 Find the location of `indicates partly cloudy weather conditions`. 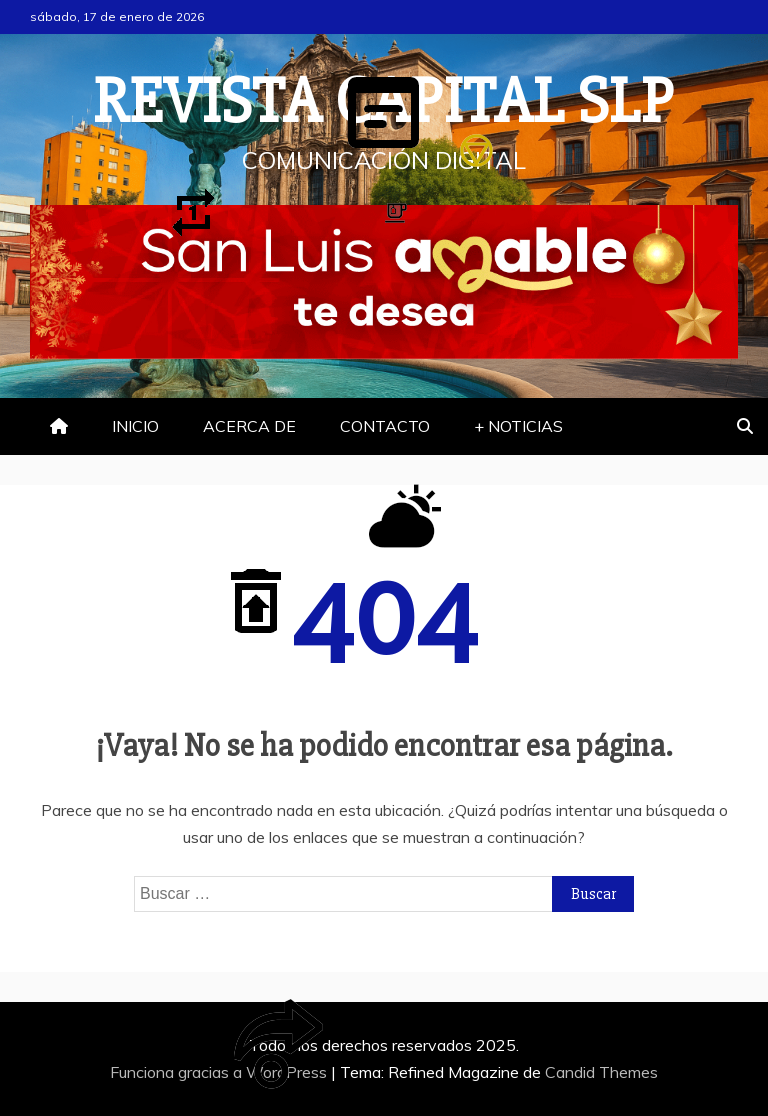

indicates partly cloudy weather conditions is located at coordinates (405, 516).